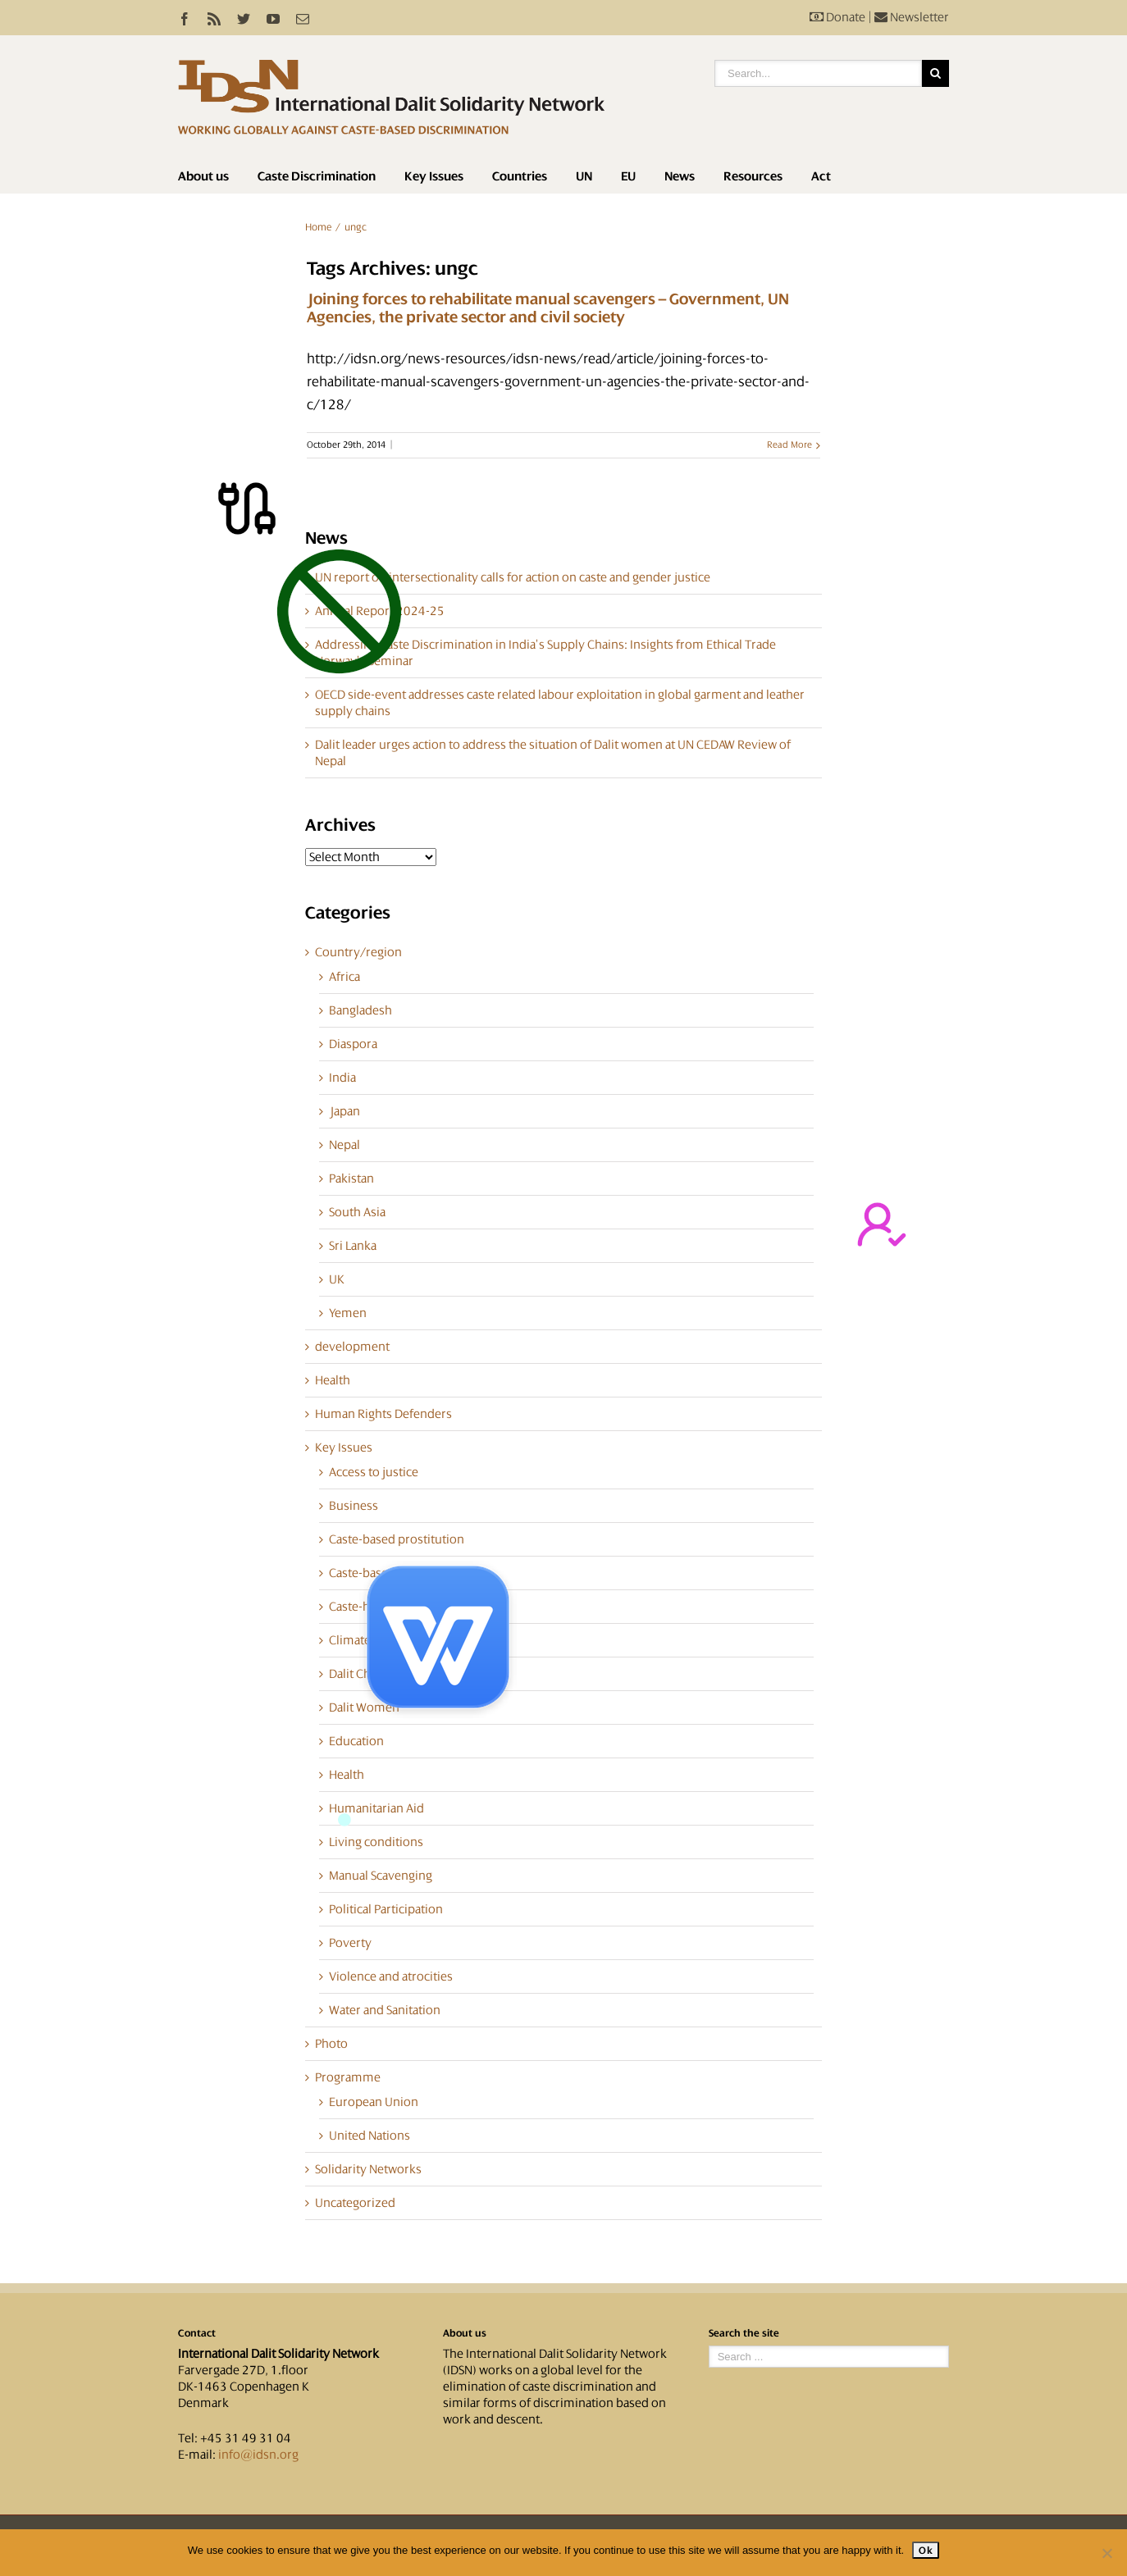  I want to click on indicates blocked or prohibited content, so click(339, 611).